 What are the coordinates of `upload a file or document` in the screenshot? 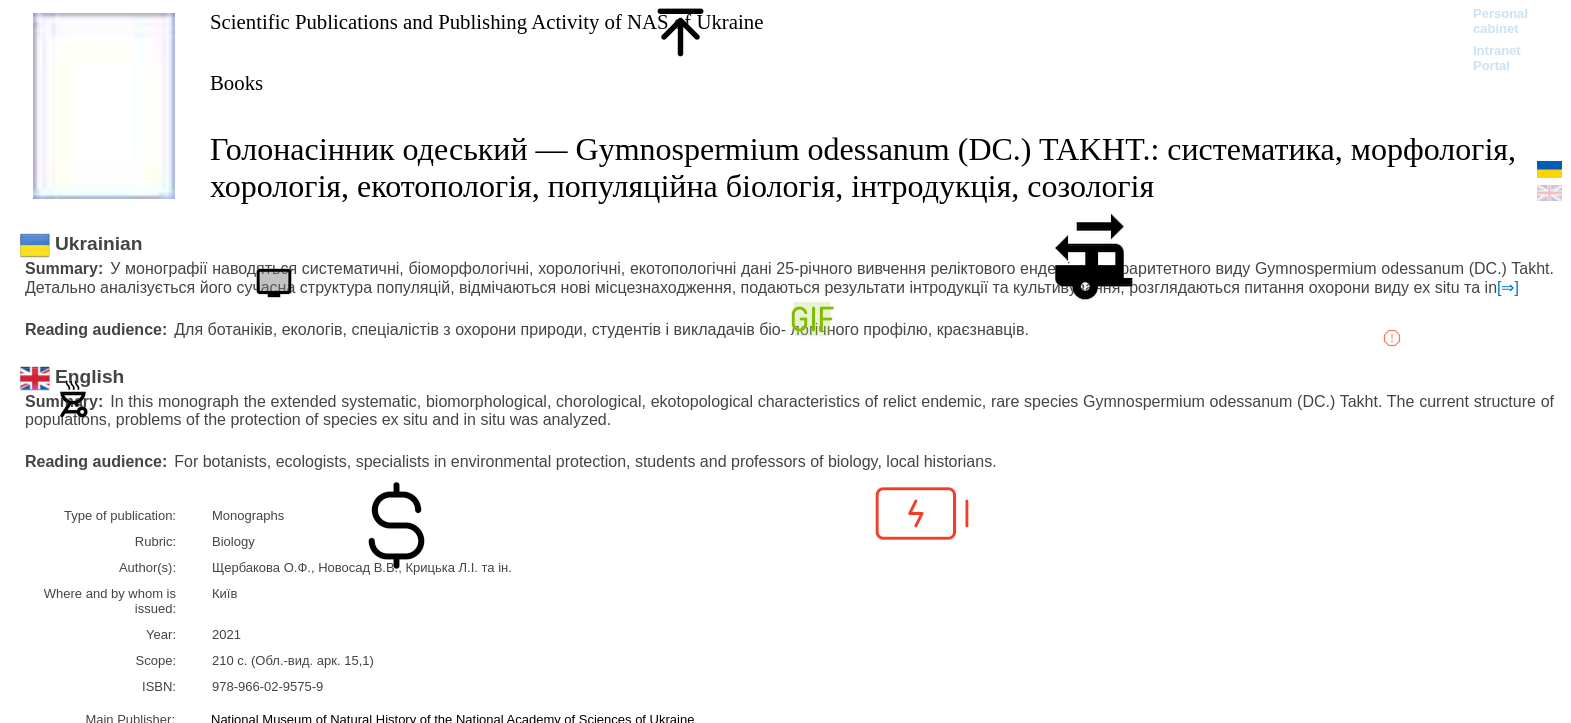 It's located at (680, 31).